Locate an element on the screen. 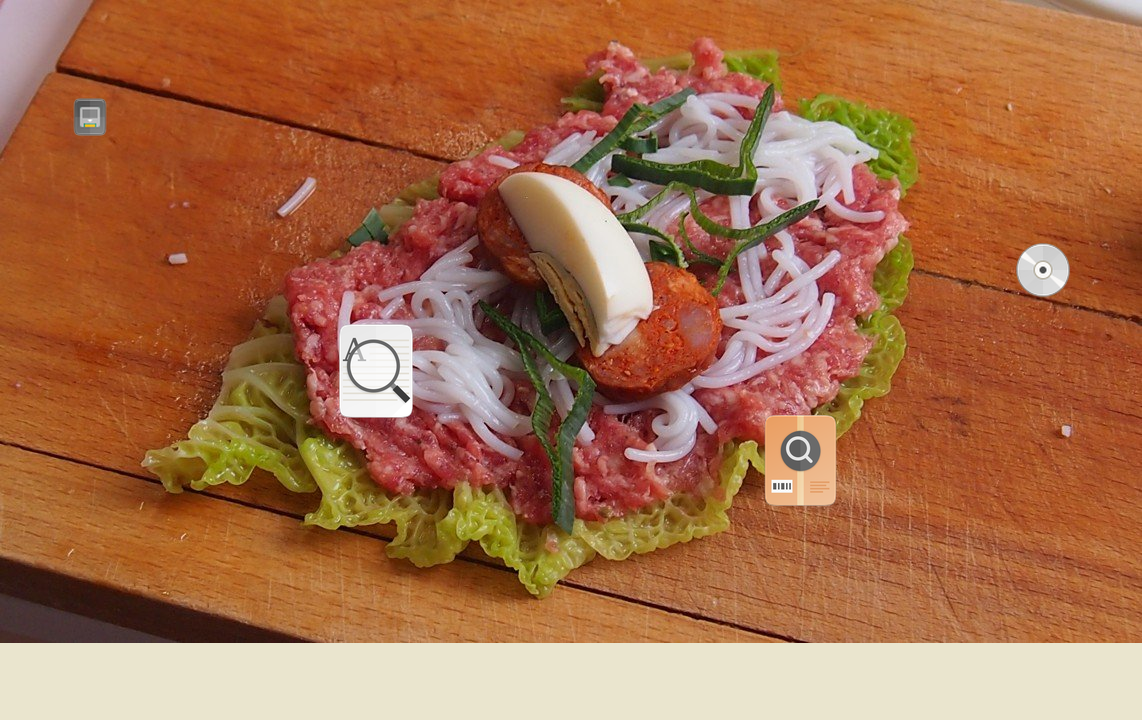 This screenshot has height=720, width=1142. indicates a blu-ray disc drive or media is located at coordinates (1043, 270).